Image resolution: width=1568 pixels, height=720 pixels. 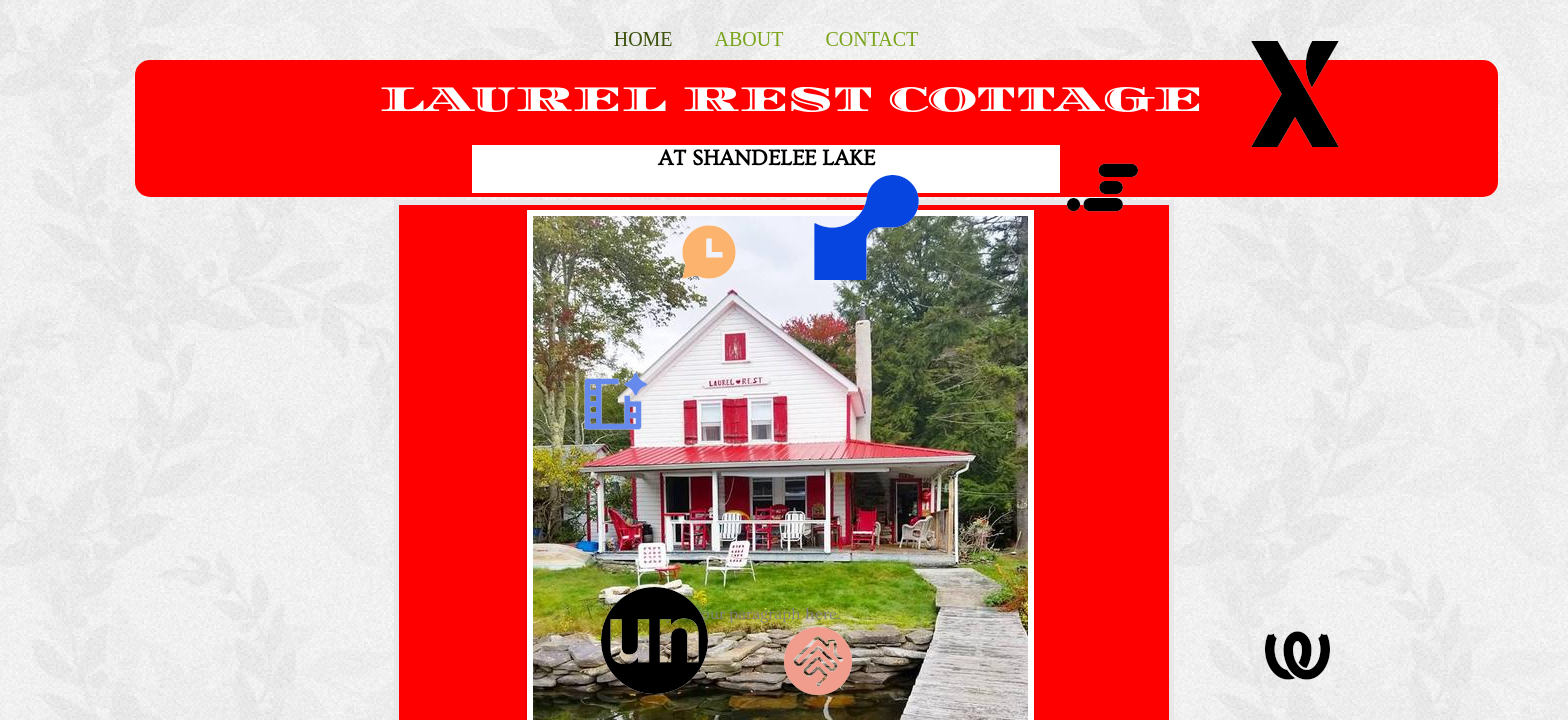 I want to click on open homebridge app settings, so click(x=818, y=661).